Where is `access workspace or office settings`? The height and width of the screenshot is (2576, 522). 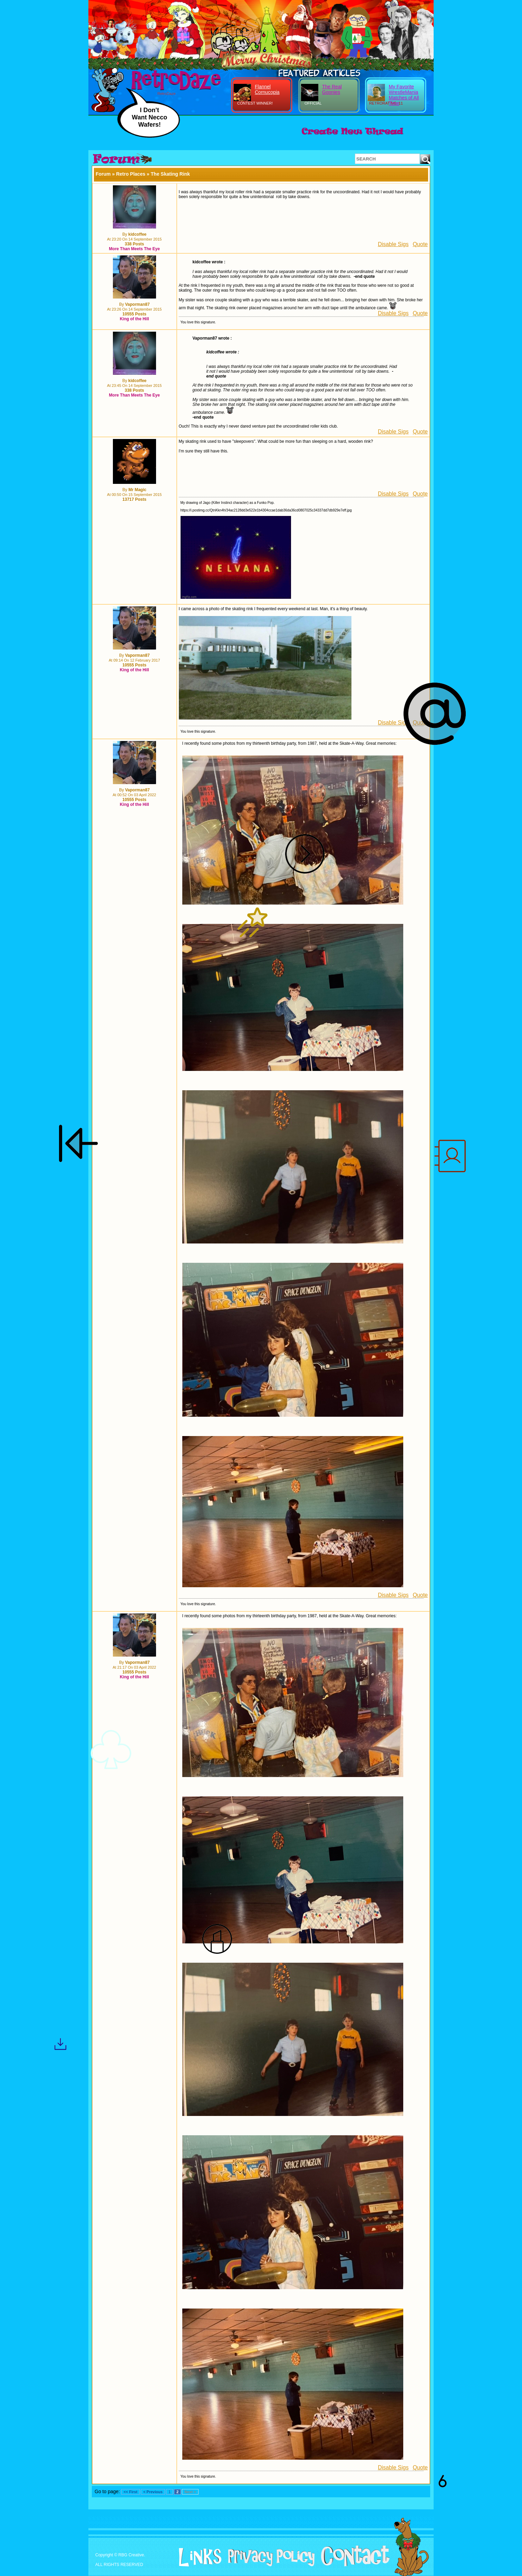
access workspace or office settings is located at coordinates (298, 1410).